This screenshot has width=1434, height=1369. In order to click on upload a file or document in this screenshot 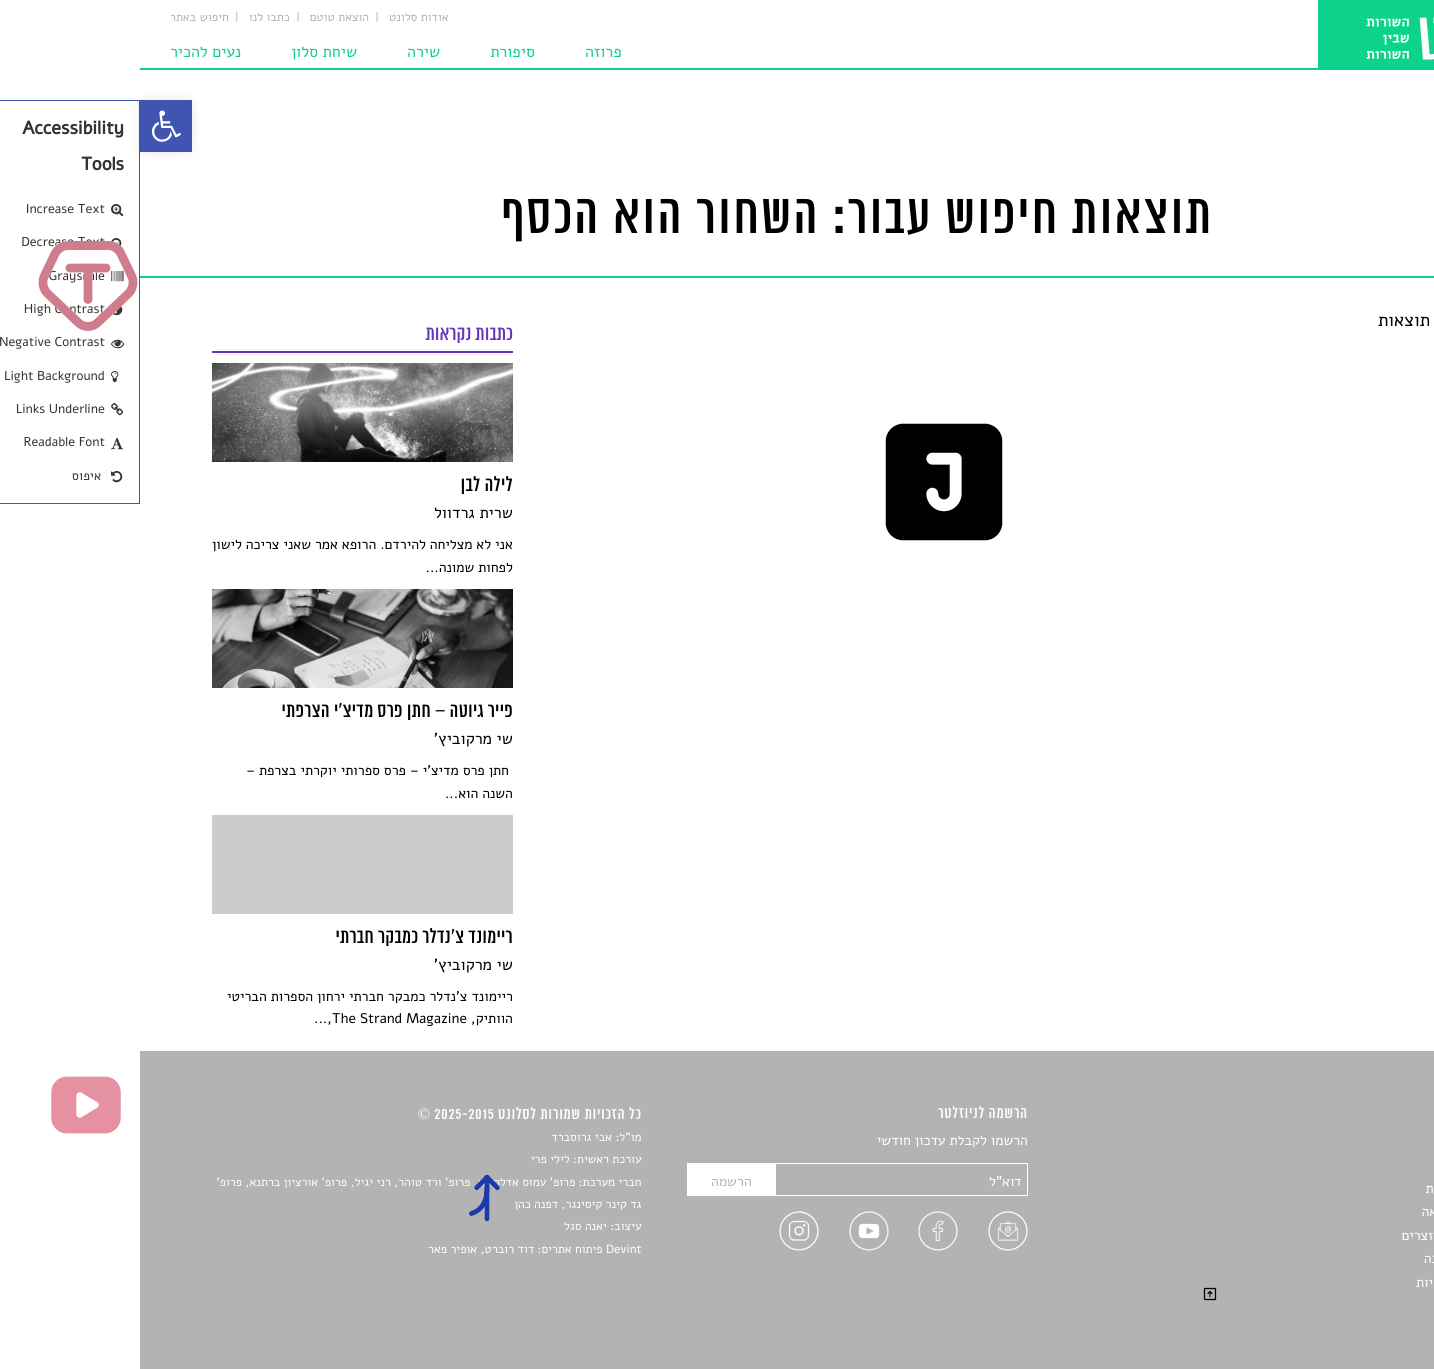, I will do `click(1210, 1294)`.